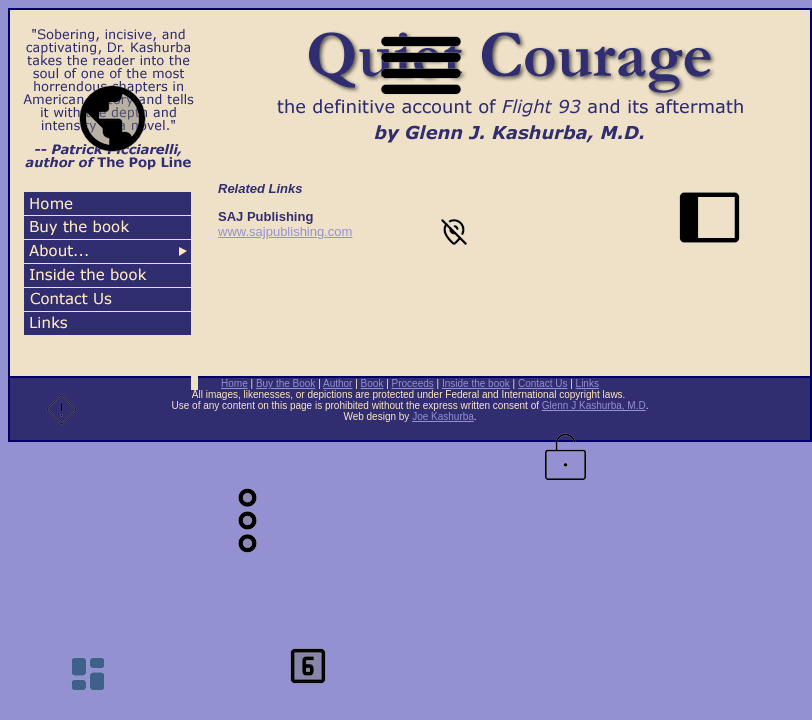  I want to click on indicates a warning or caution state, so click(61, 409).